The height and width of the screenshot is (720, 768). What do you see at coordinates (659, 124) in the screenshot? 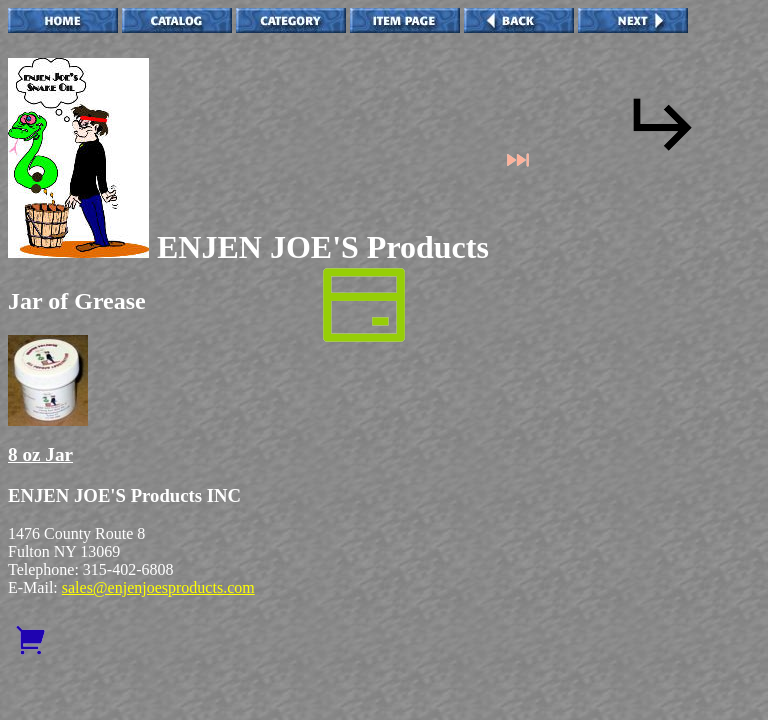
I see `reply to a message or comment` at bounding box center [659, 124].